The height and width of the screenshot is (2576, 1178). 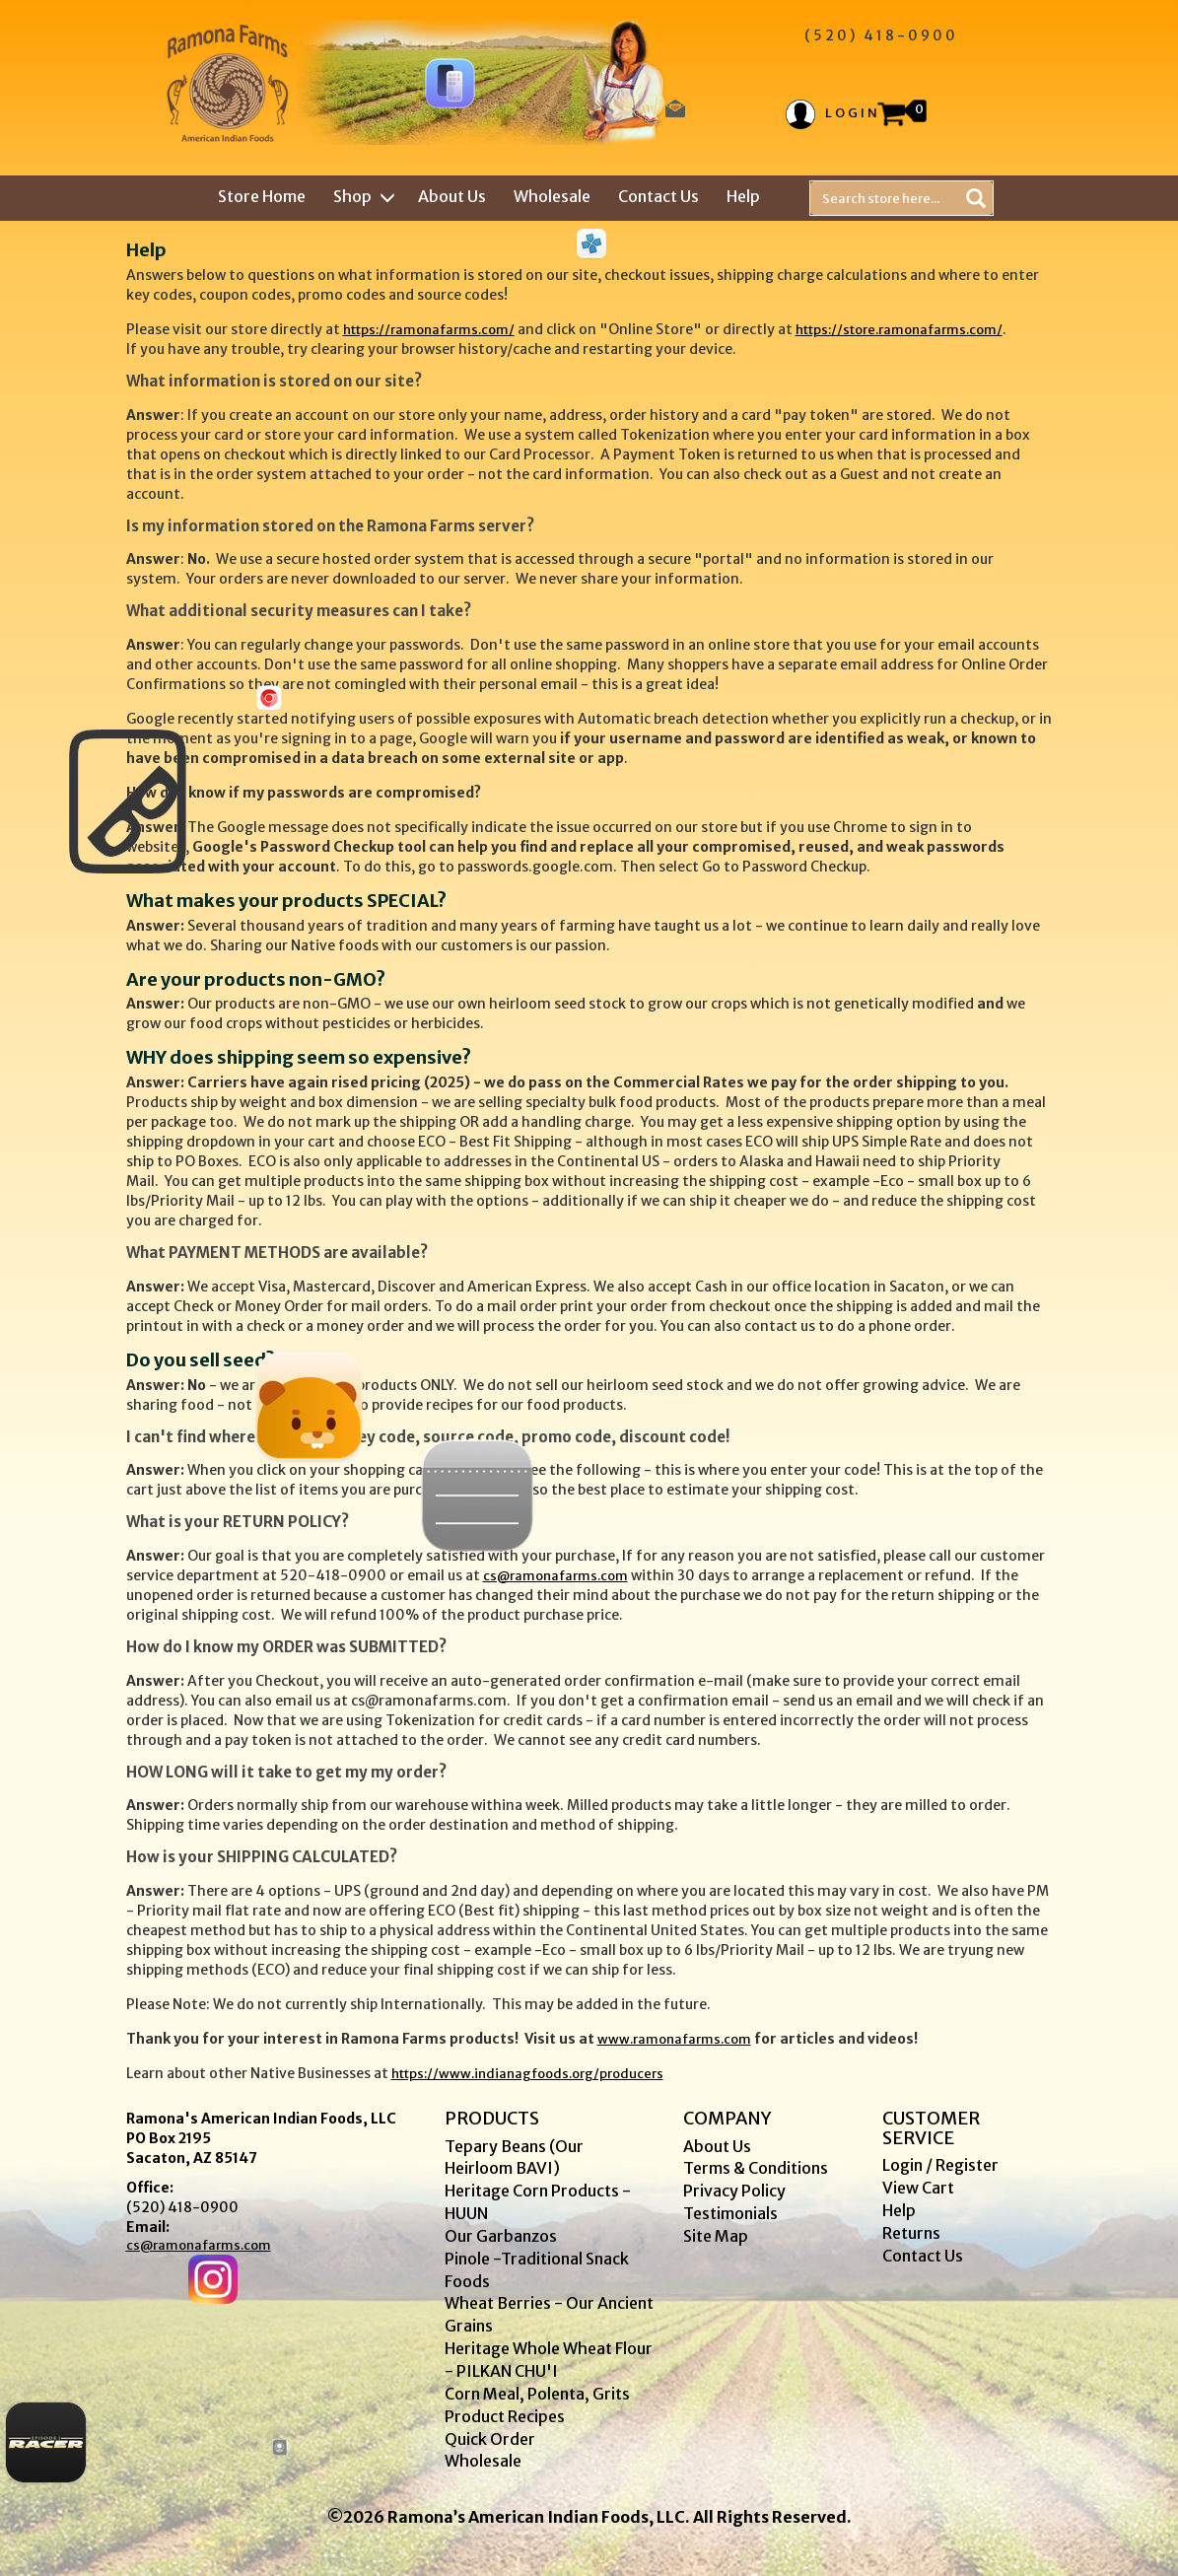 What do you see at coordinates (132, 801) in the screenshot?
I see `open the documents app` at bounding box center [132, 801].